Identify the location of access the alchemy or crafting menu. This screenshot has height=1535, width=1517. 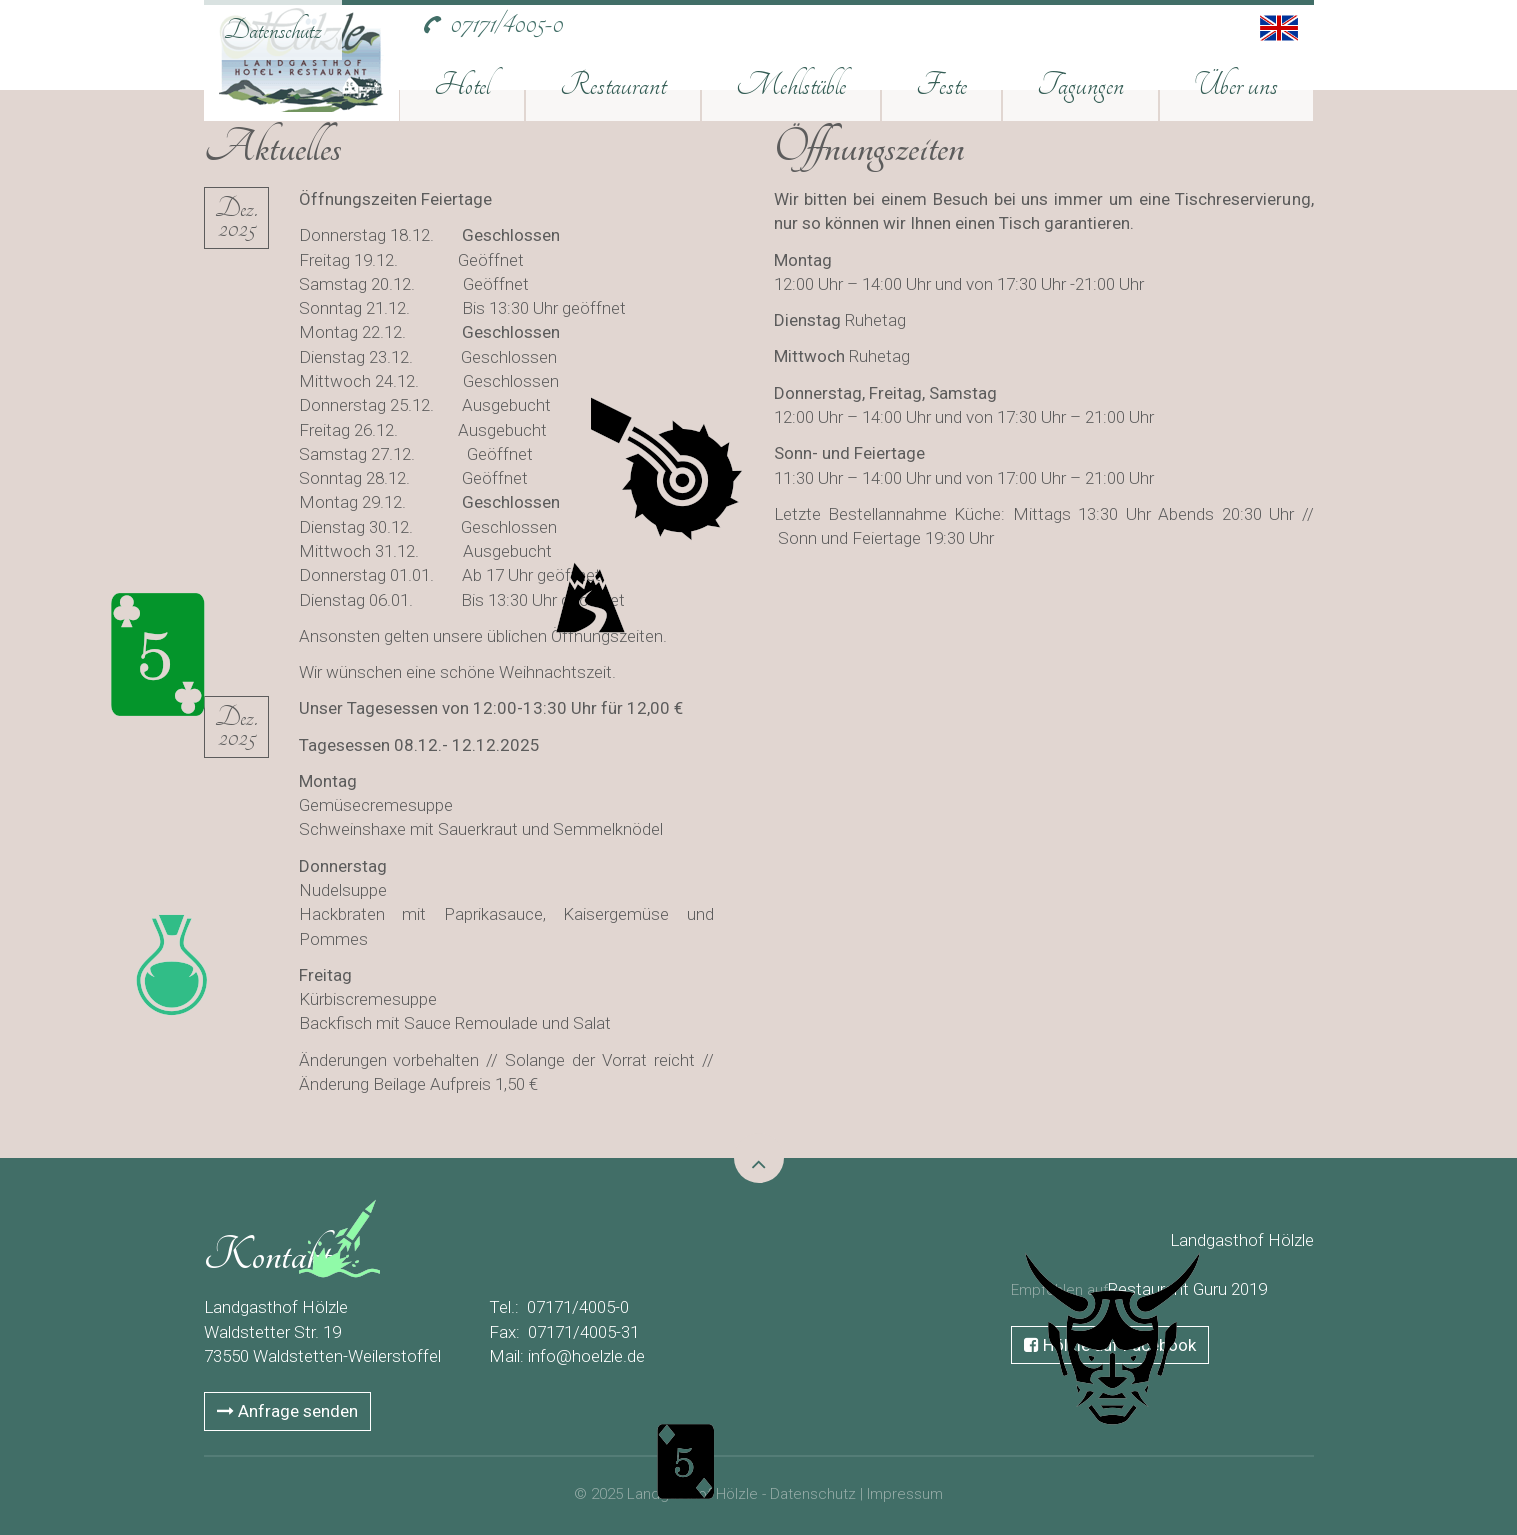
(171, 965).